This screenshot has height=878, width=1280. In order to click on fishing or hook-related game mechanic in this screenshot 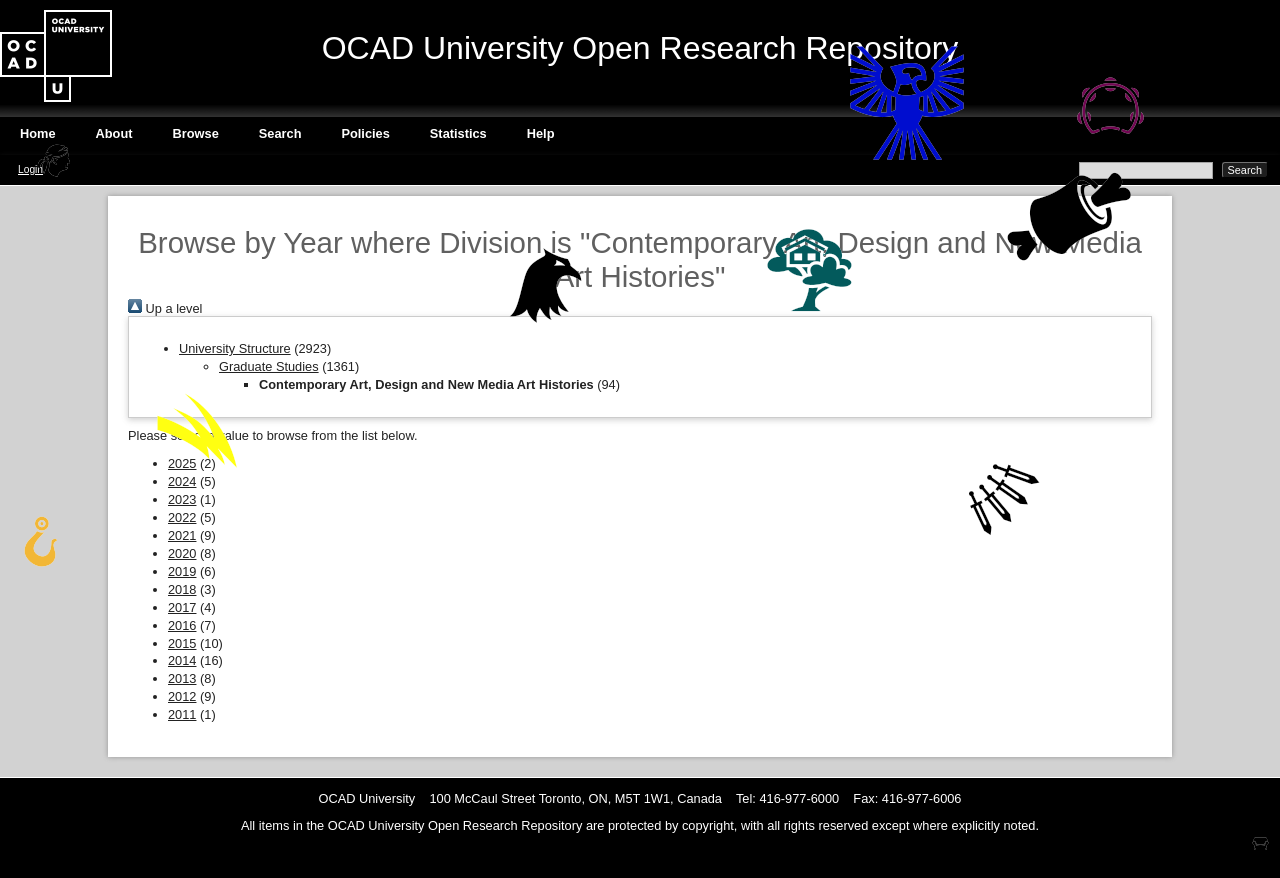, I will do `click(41, 542)`.